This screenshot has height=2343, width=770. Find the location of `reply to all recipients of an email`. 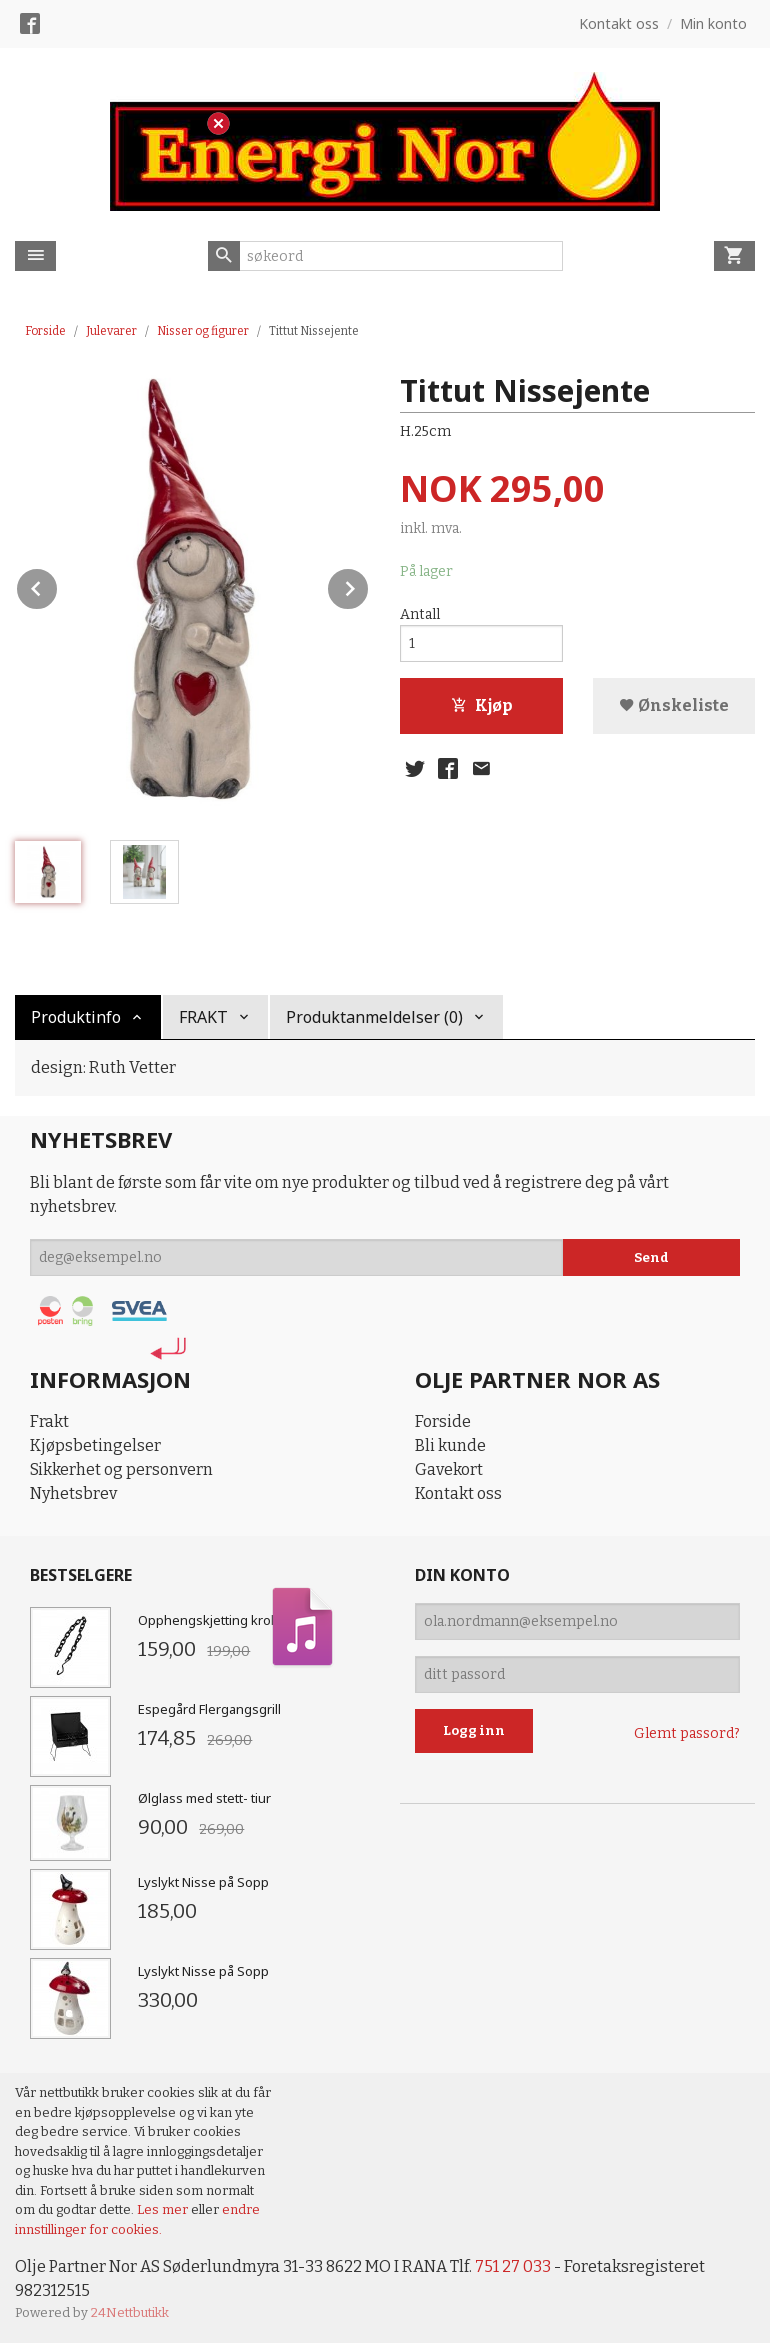

reply to all recipients of an email is located at coordinates (167, 1348).